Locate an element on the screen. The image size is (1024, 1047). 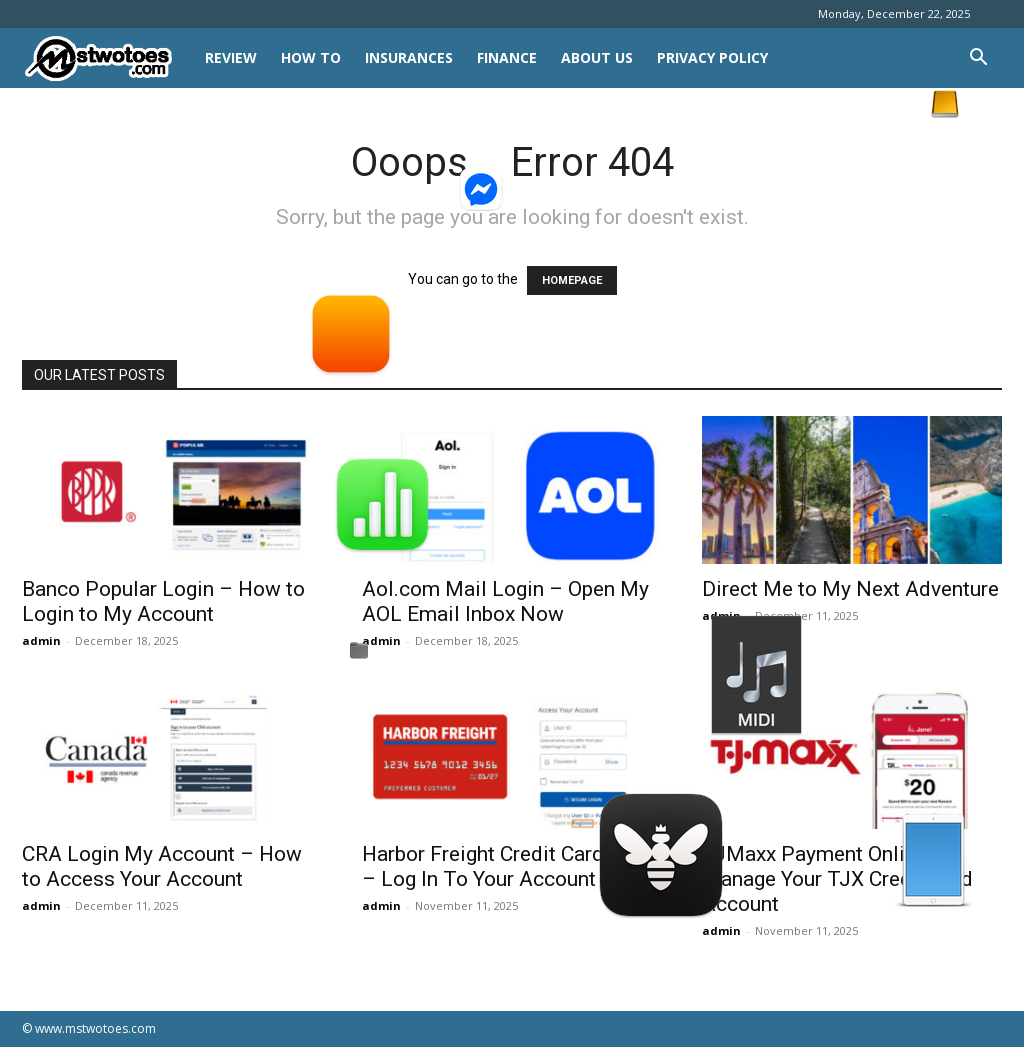
access external USB hard drive is located at coordinates (945, 104).